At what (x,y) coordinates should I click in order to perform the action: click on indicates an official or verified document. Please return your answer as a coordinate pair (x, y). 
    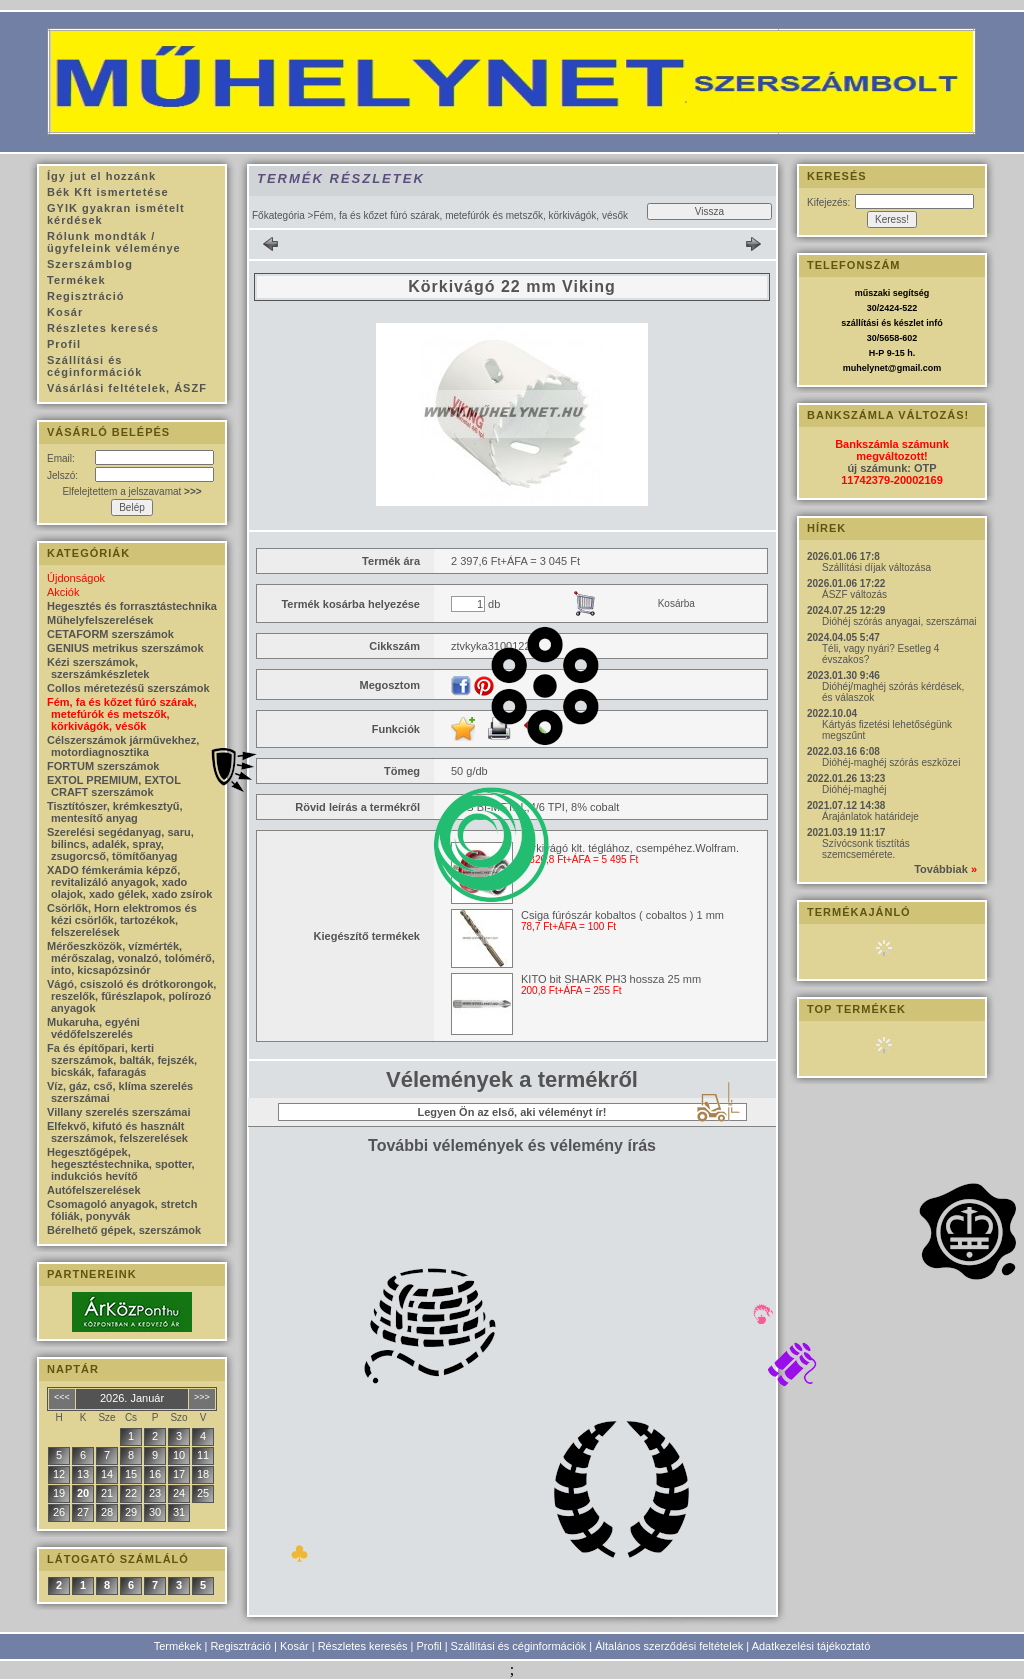
    Looking at the image, I should click on (968, 1231).